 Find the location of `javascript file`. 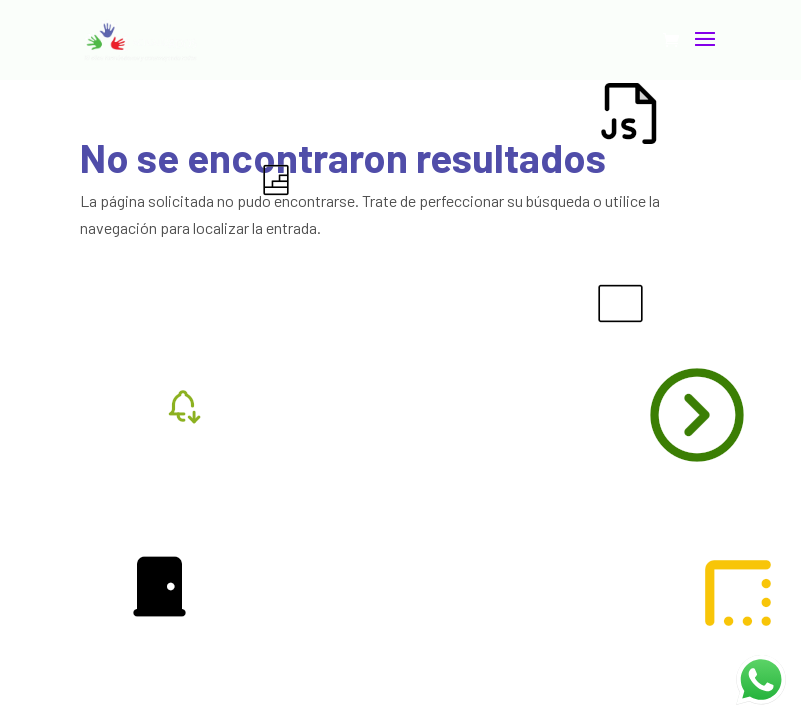

javascript file is located at coordinates (630, 113).